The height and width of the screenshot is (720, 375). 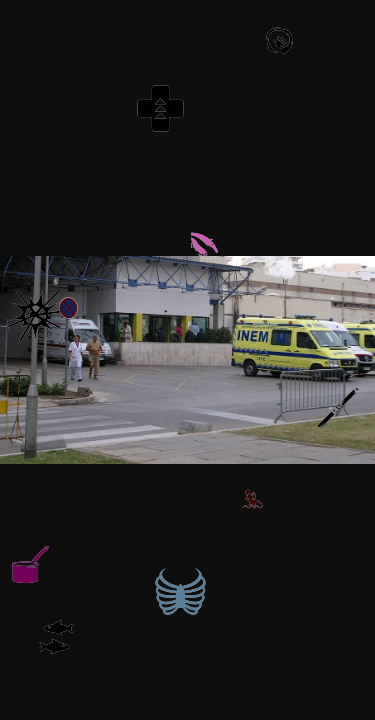 I want to click on access cooking or recipe features, so click(x=30, y=564).